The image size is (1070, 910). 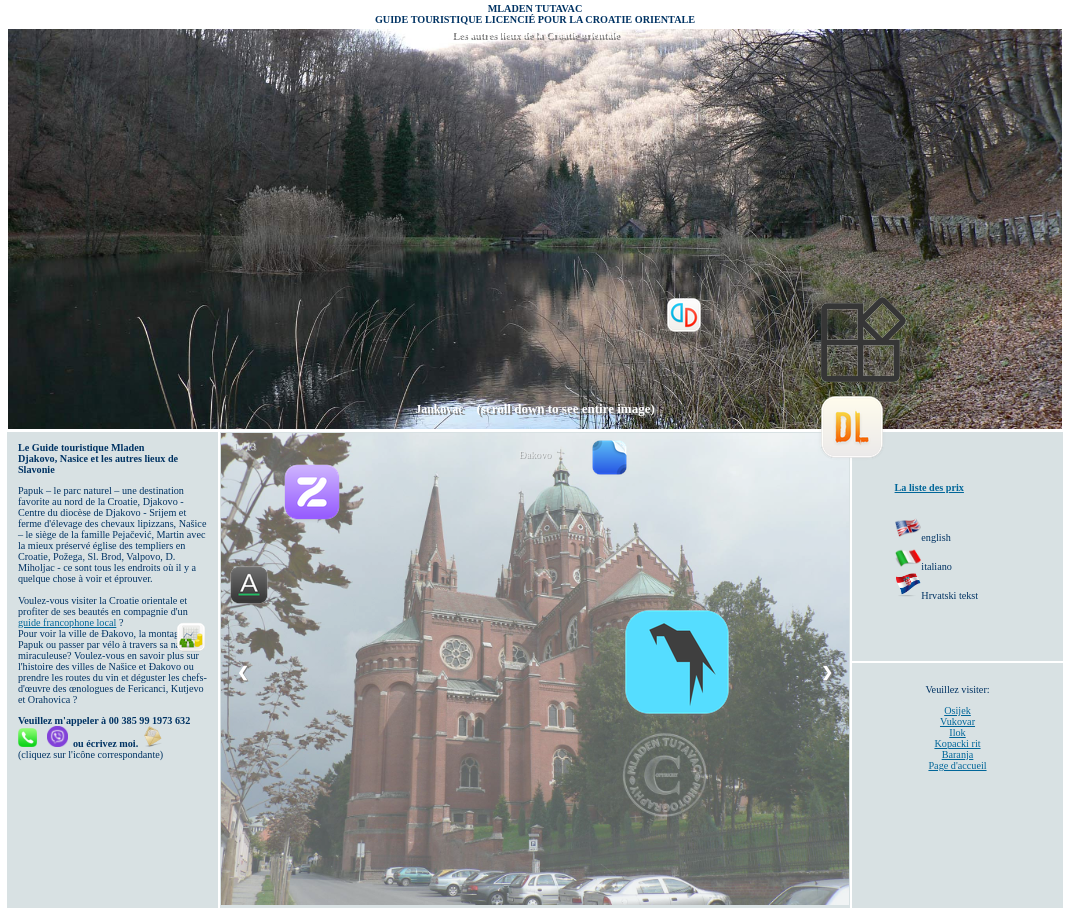 What do you see at coordinates (863, 339) in the screenshot?
I see `install new software or application` at bounding box center [863, 339].